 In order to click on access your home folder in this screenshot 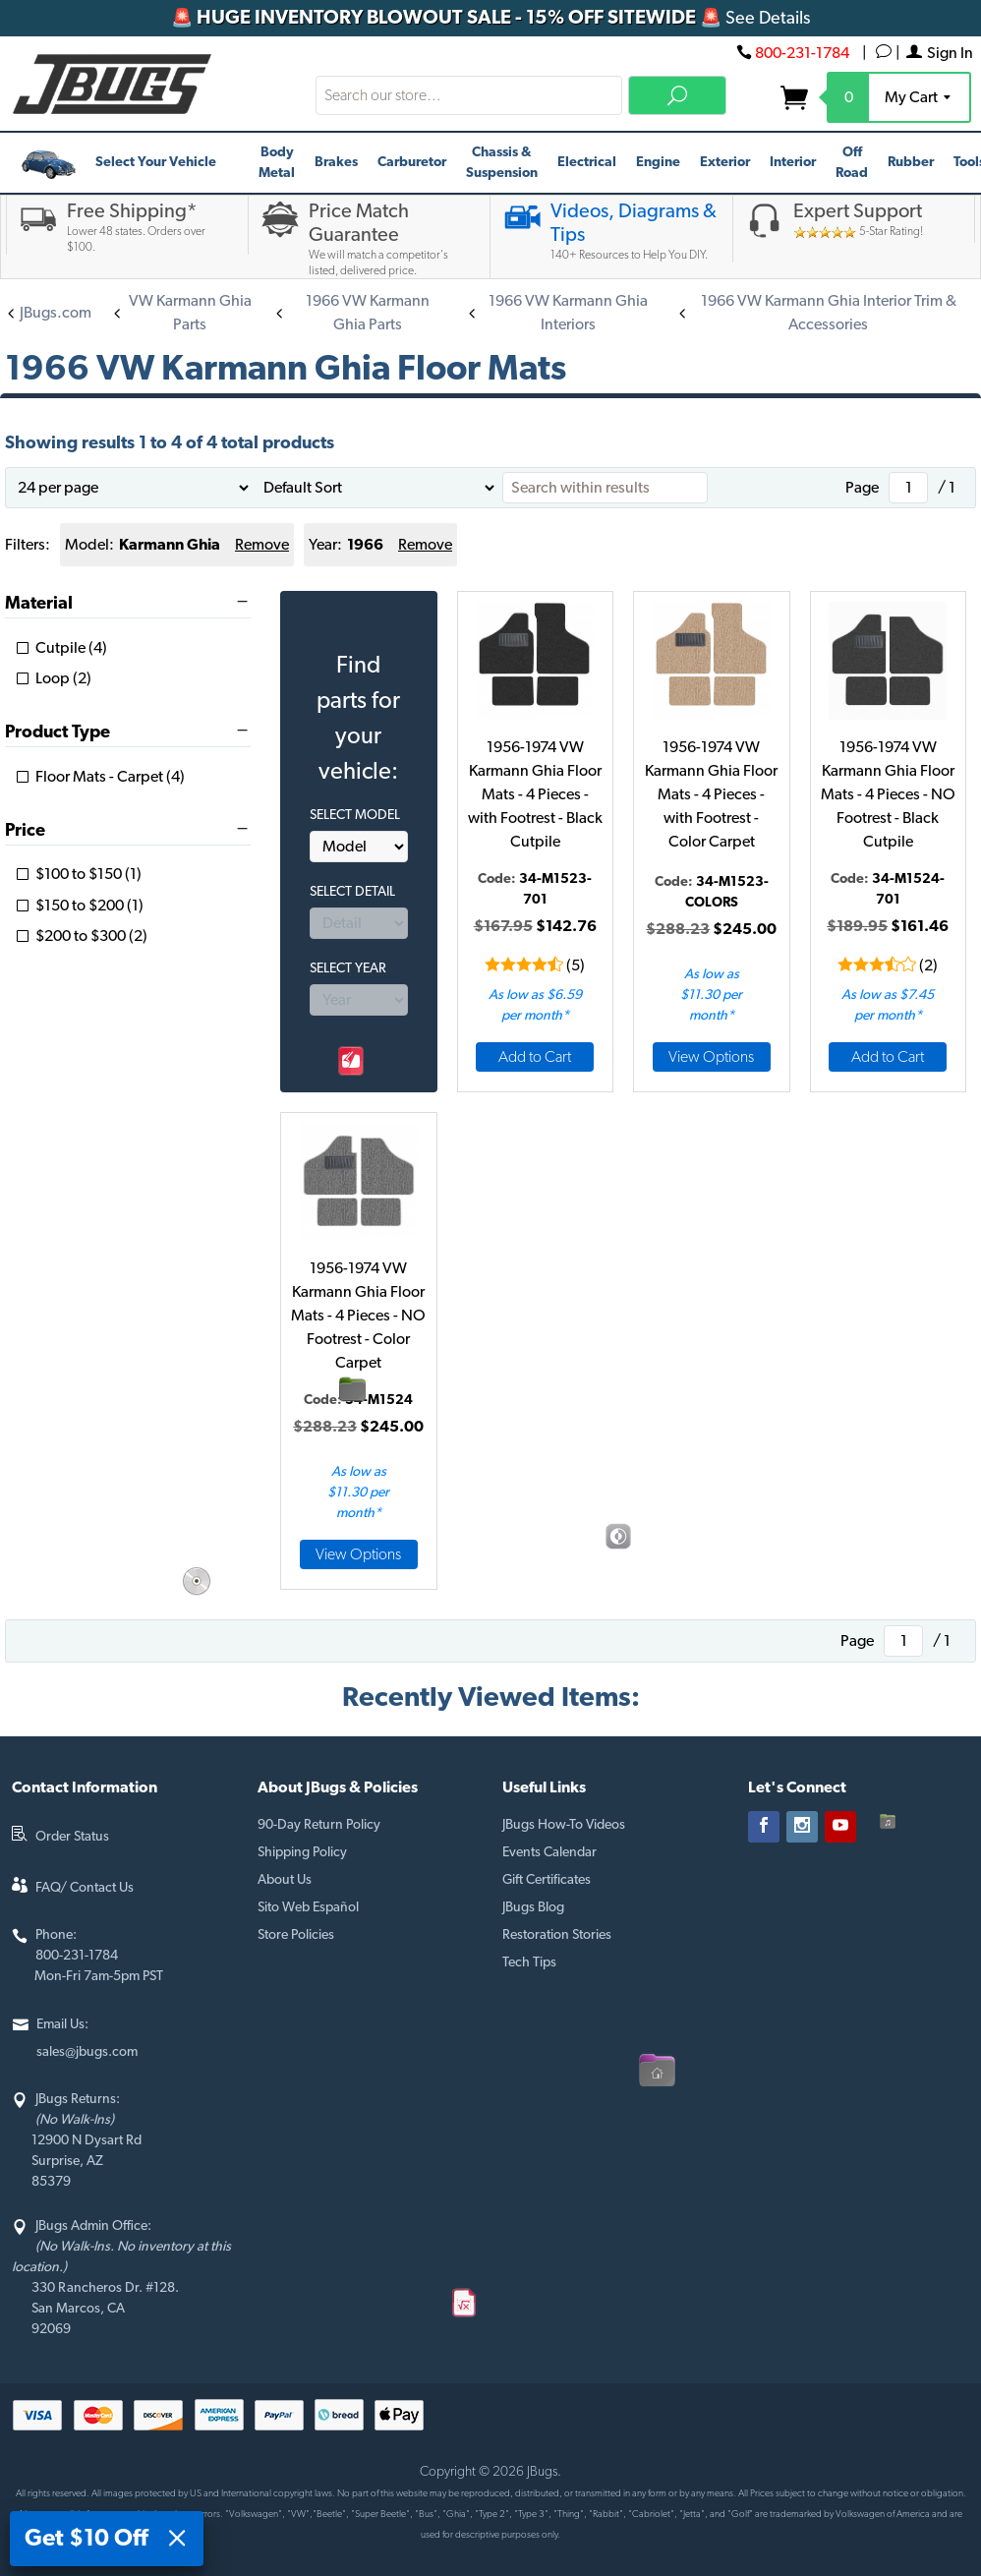, I will do `click(657, 2070)`.